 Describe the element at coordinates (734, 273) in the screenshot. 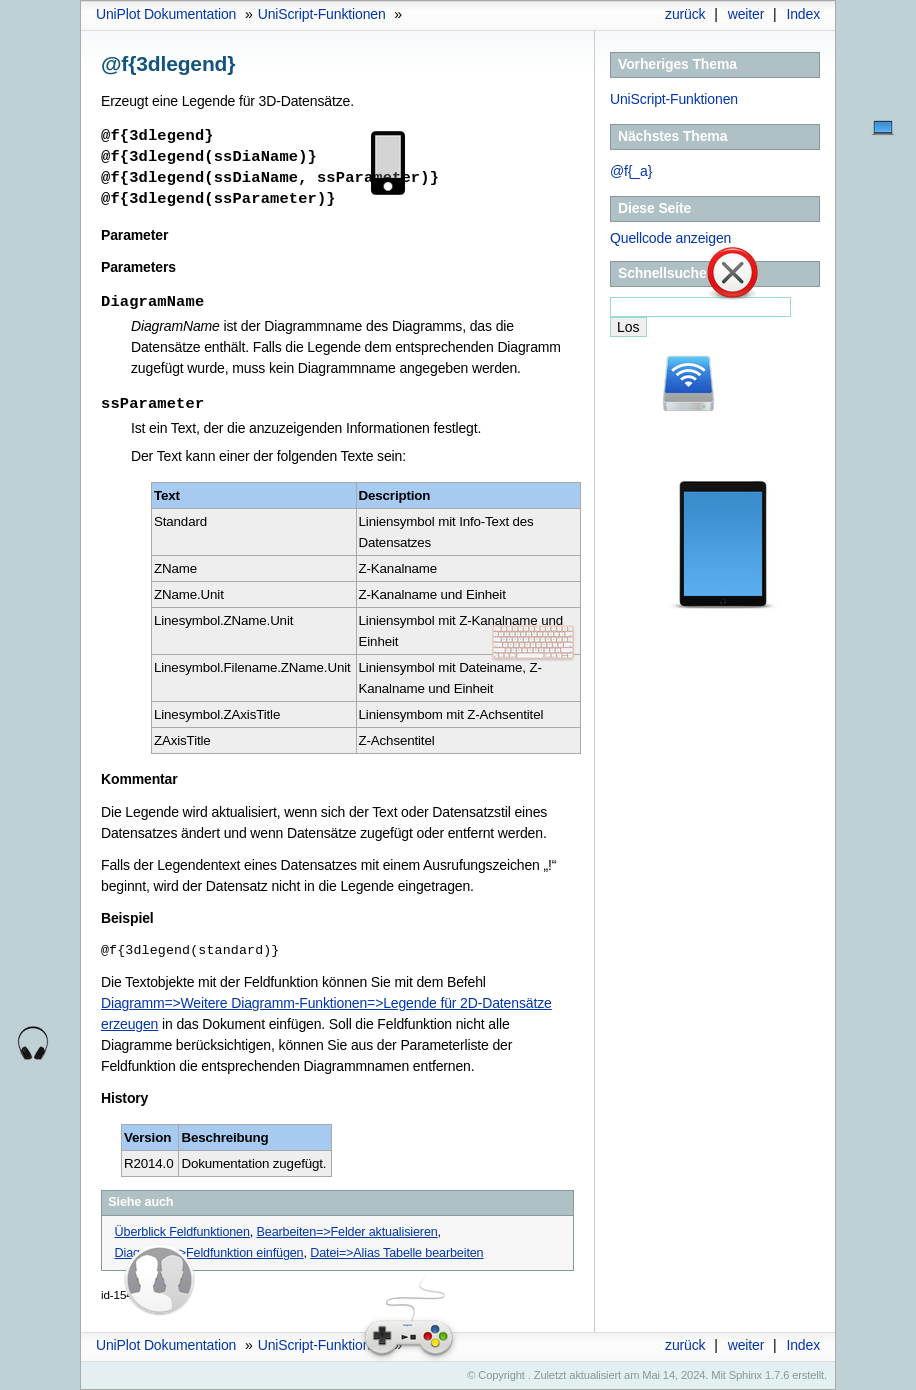

I see `delete selected item` at that location.